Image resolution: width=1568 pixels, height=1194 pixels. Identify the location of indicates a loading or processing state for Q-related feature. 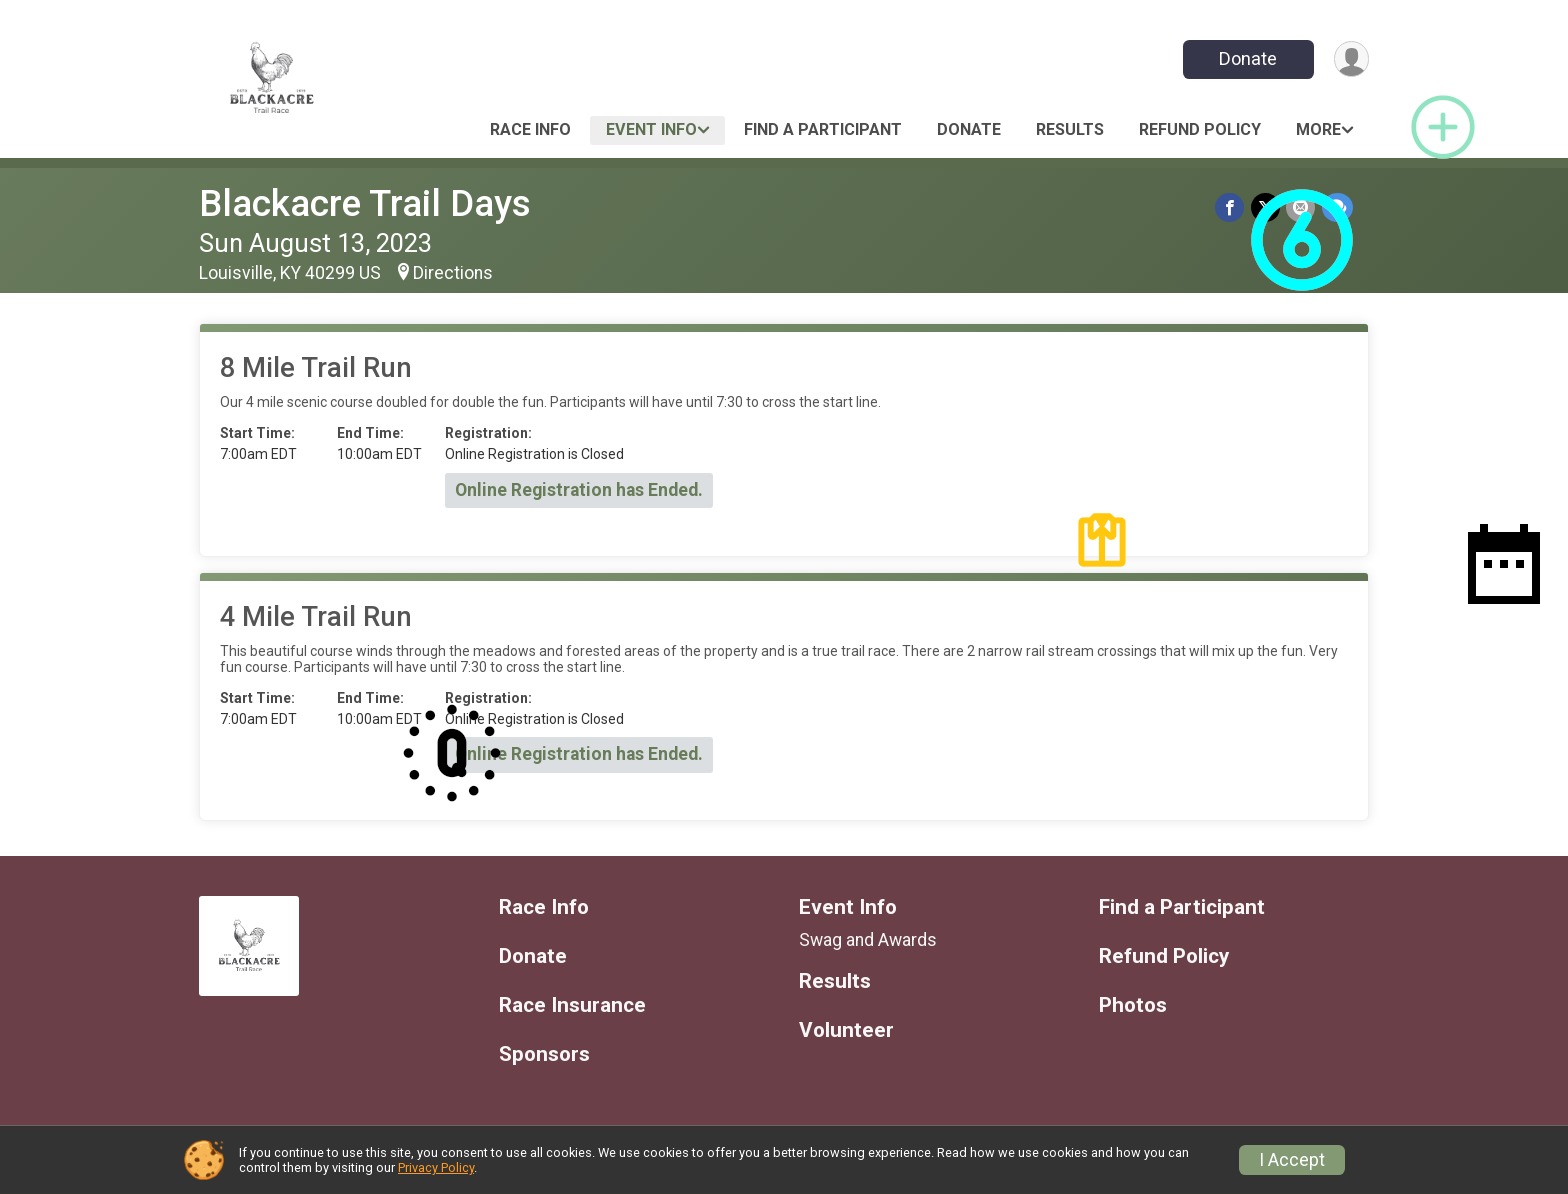
(452, 753).